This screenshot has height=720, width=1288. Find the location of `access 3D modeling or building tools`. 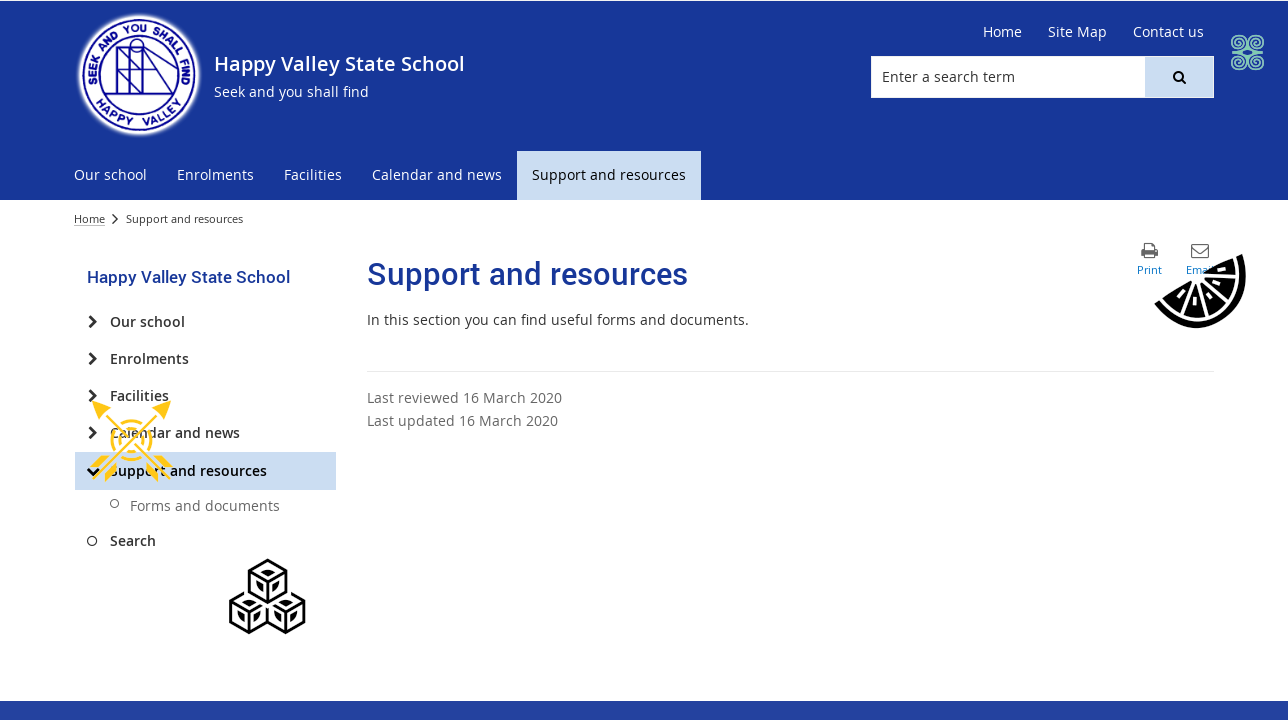

access 3D modeling or building tools is located at coordinates (267, 596).